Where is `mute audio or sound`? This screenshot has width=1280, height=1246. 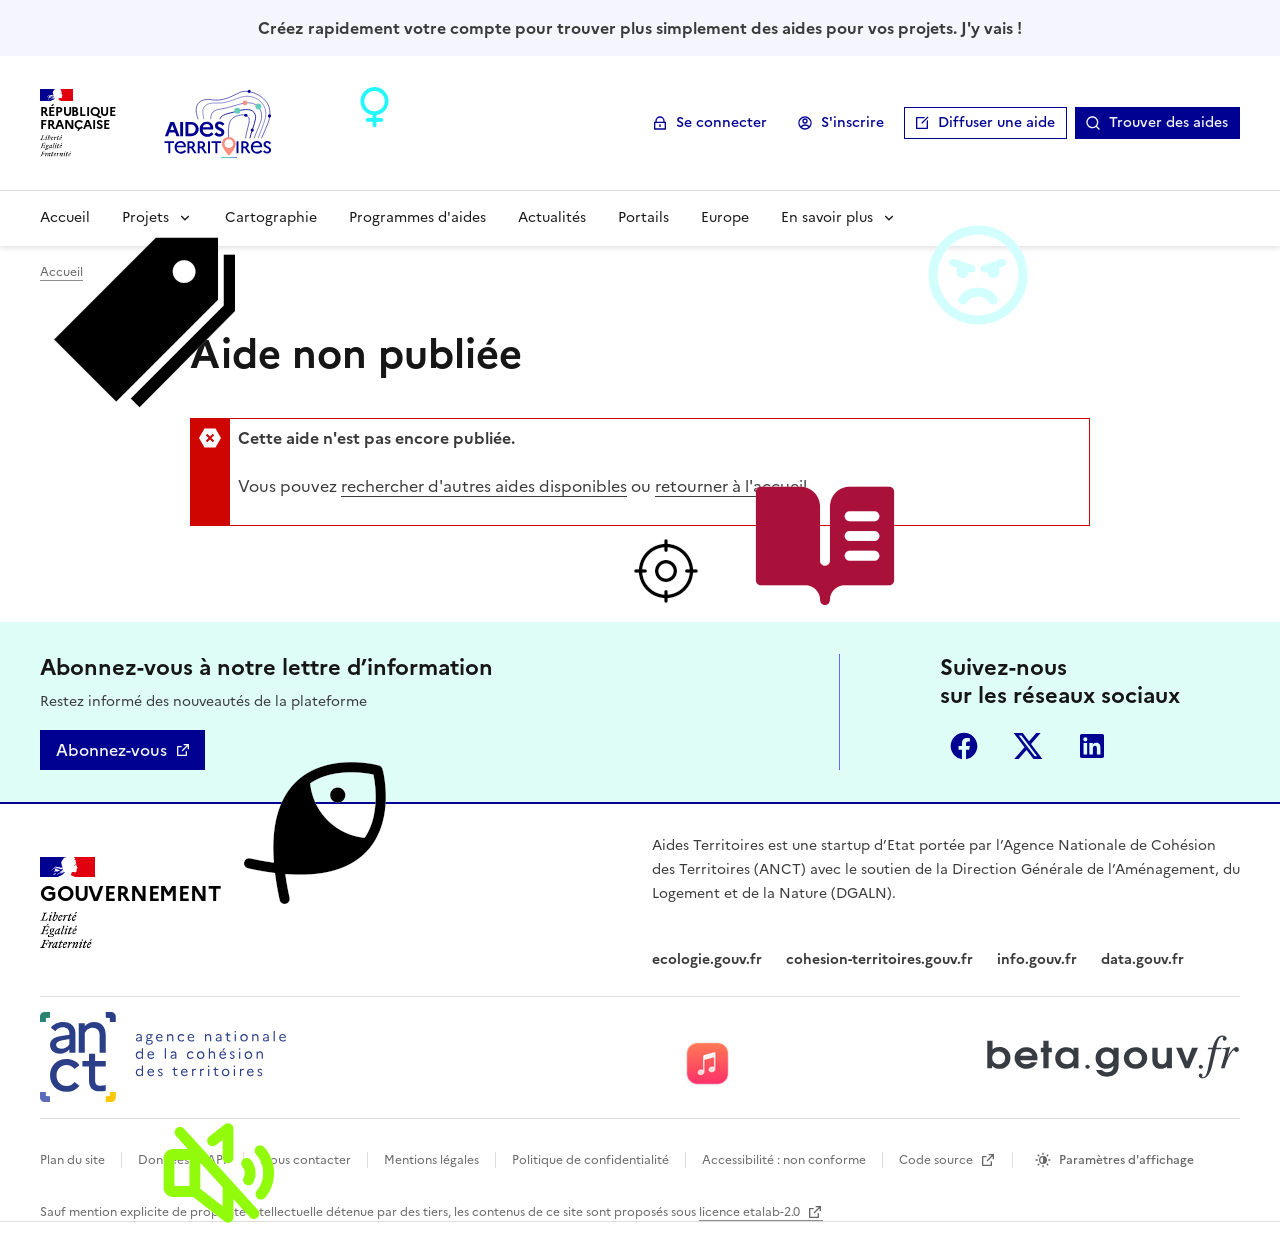
mute audio or sound is located at coordinates (217, 1173).